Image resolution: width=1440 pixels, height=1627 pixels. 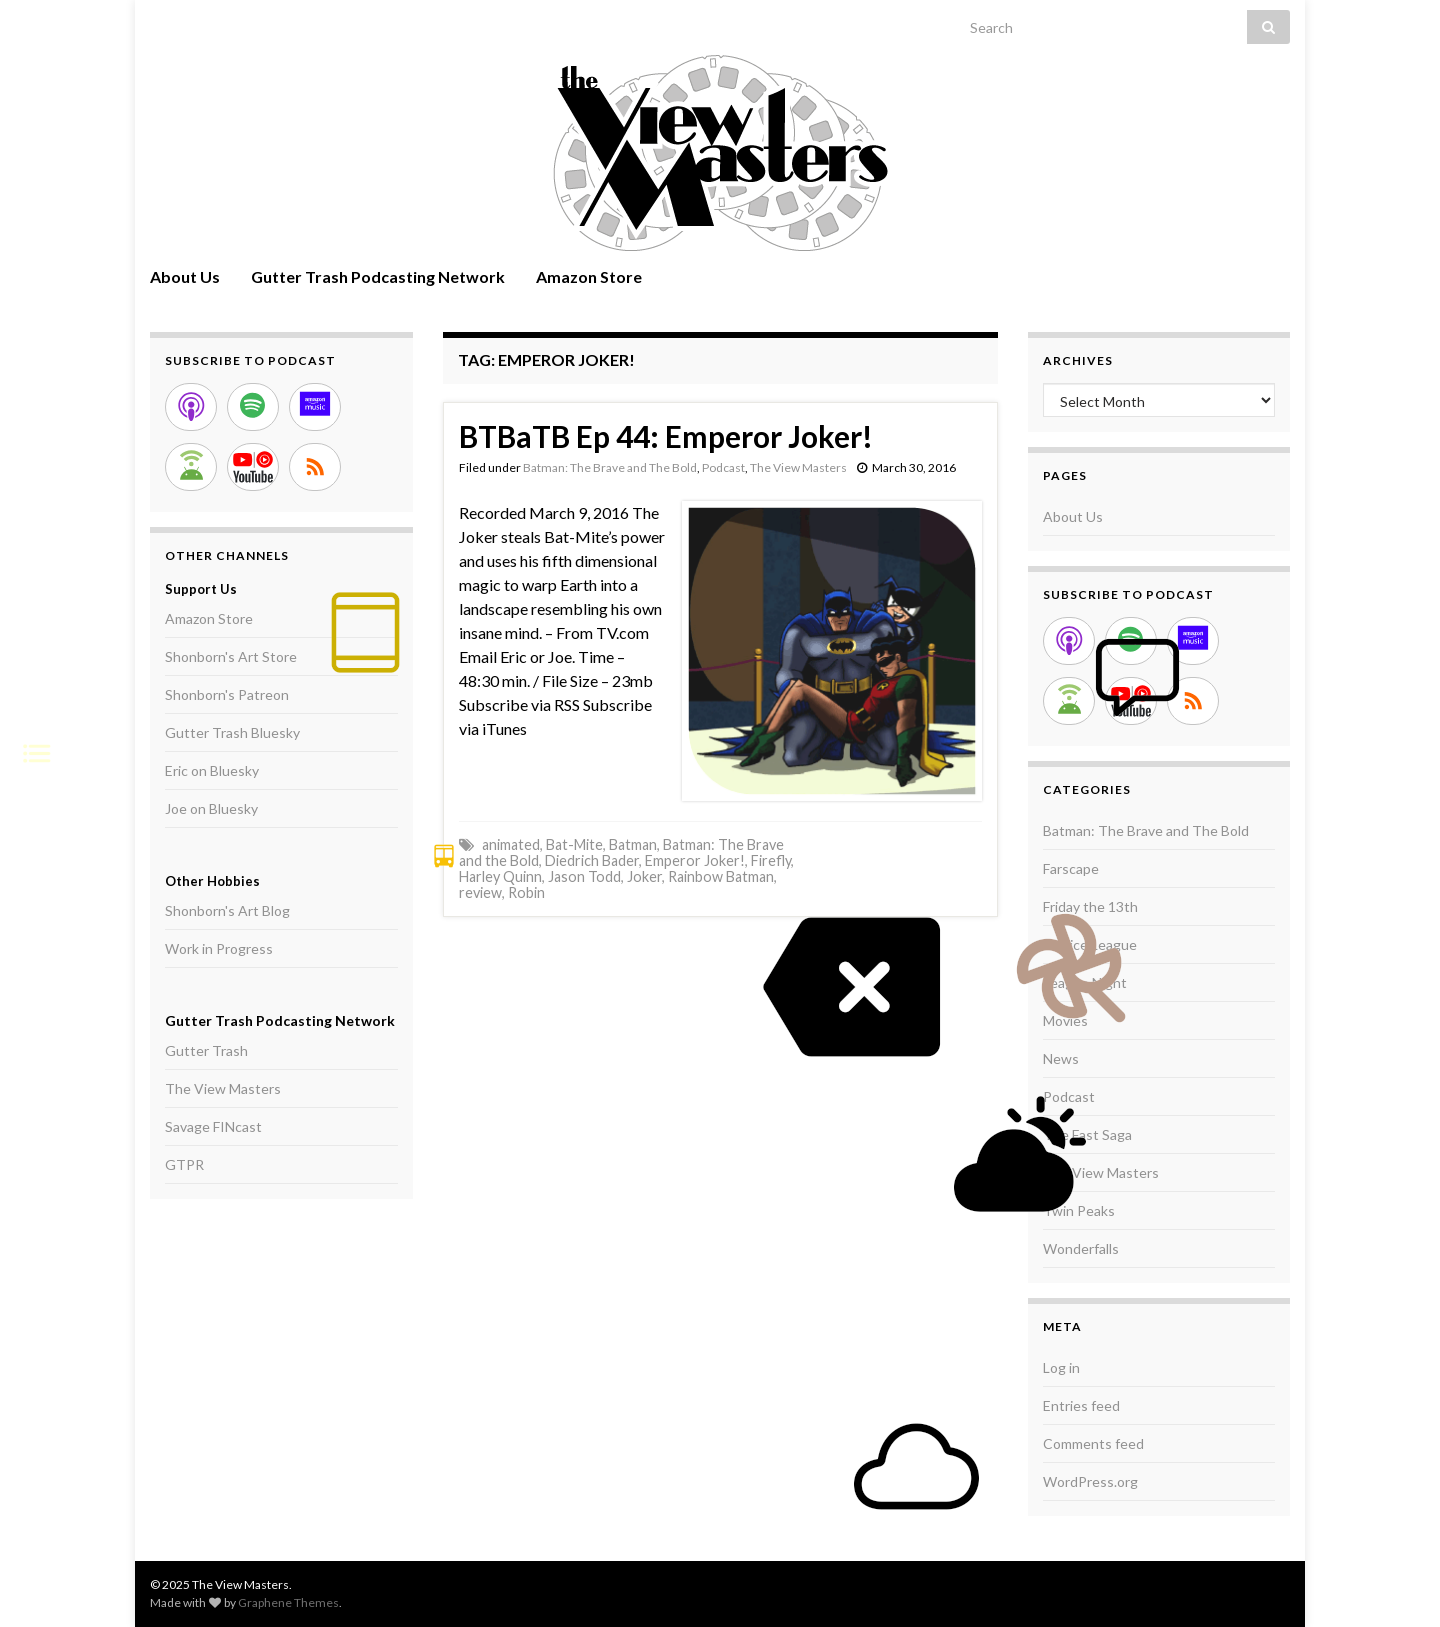 What do you see at coordinates (444, 856) in the screenshot?
I see `view bus routes or schedules` at bounding box center [444, 856].